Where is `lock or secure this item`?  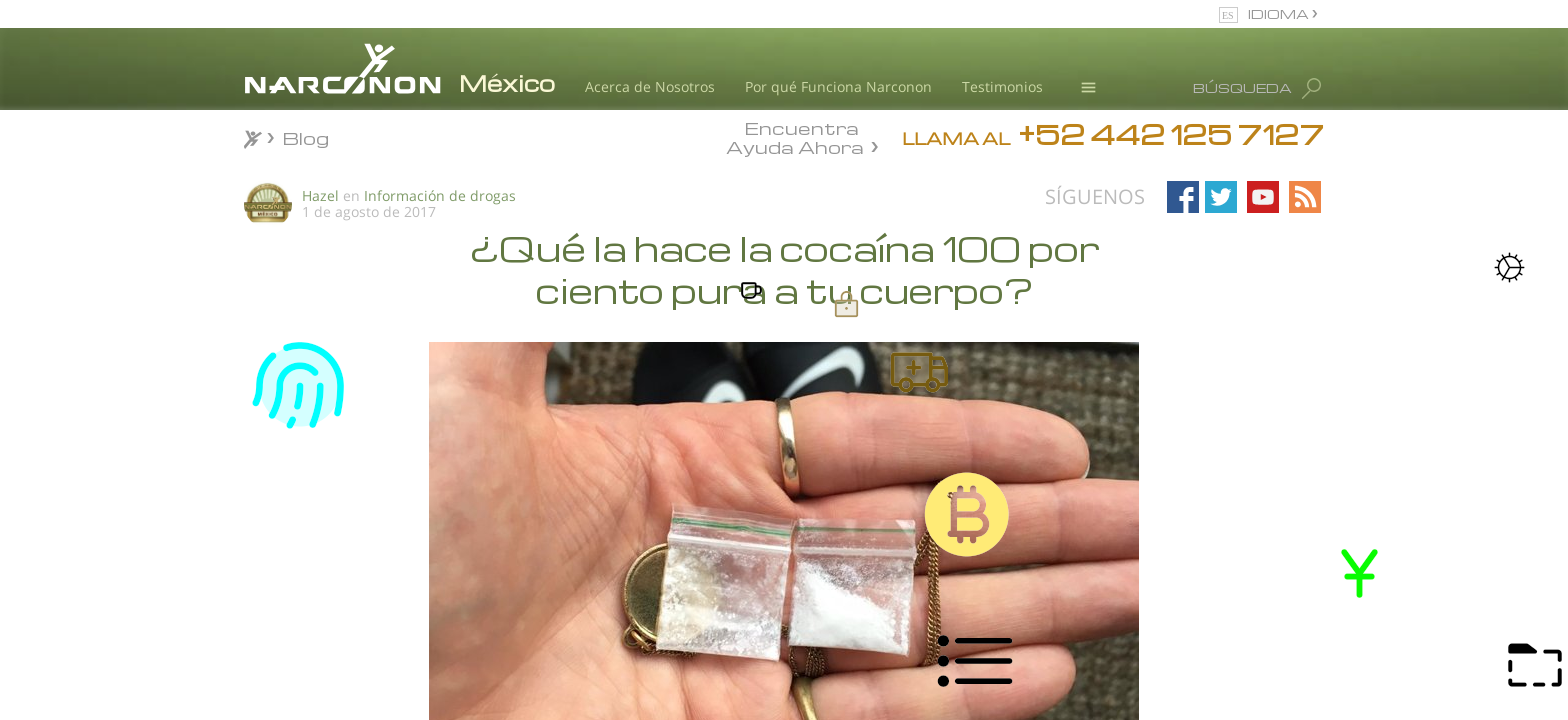
lock or secure this item is located at coordinates (846, 305).